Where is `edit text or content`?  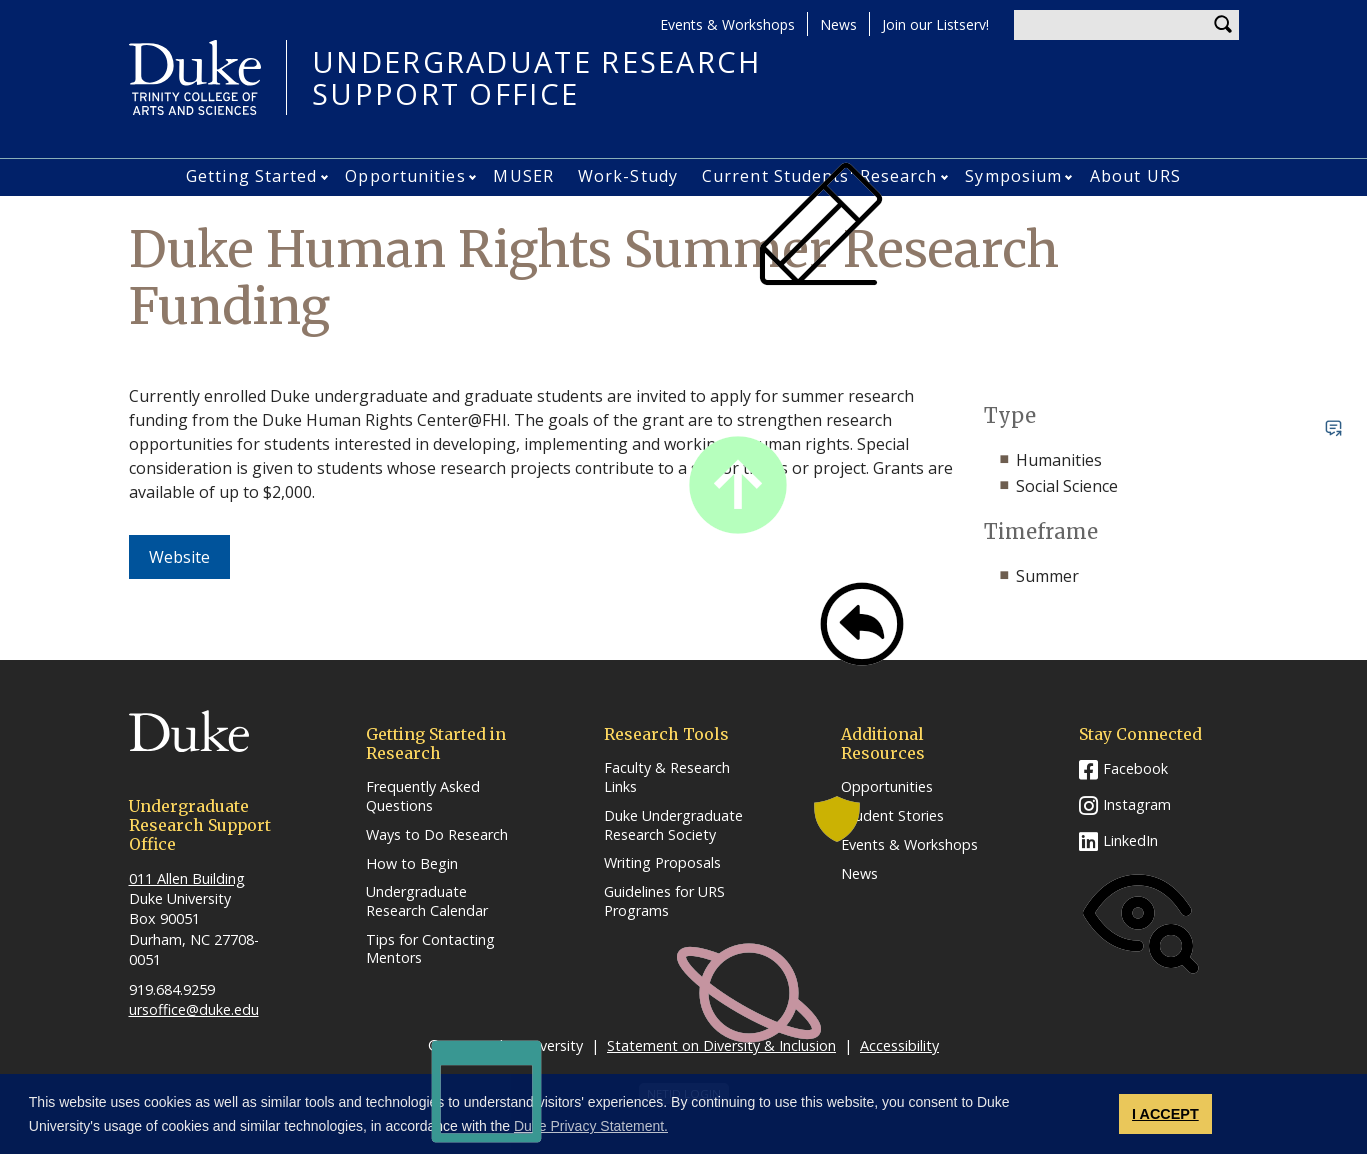
edit text or content is located at coordinates (818, 226).